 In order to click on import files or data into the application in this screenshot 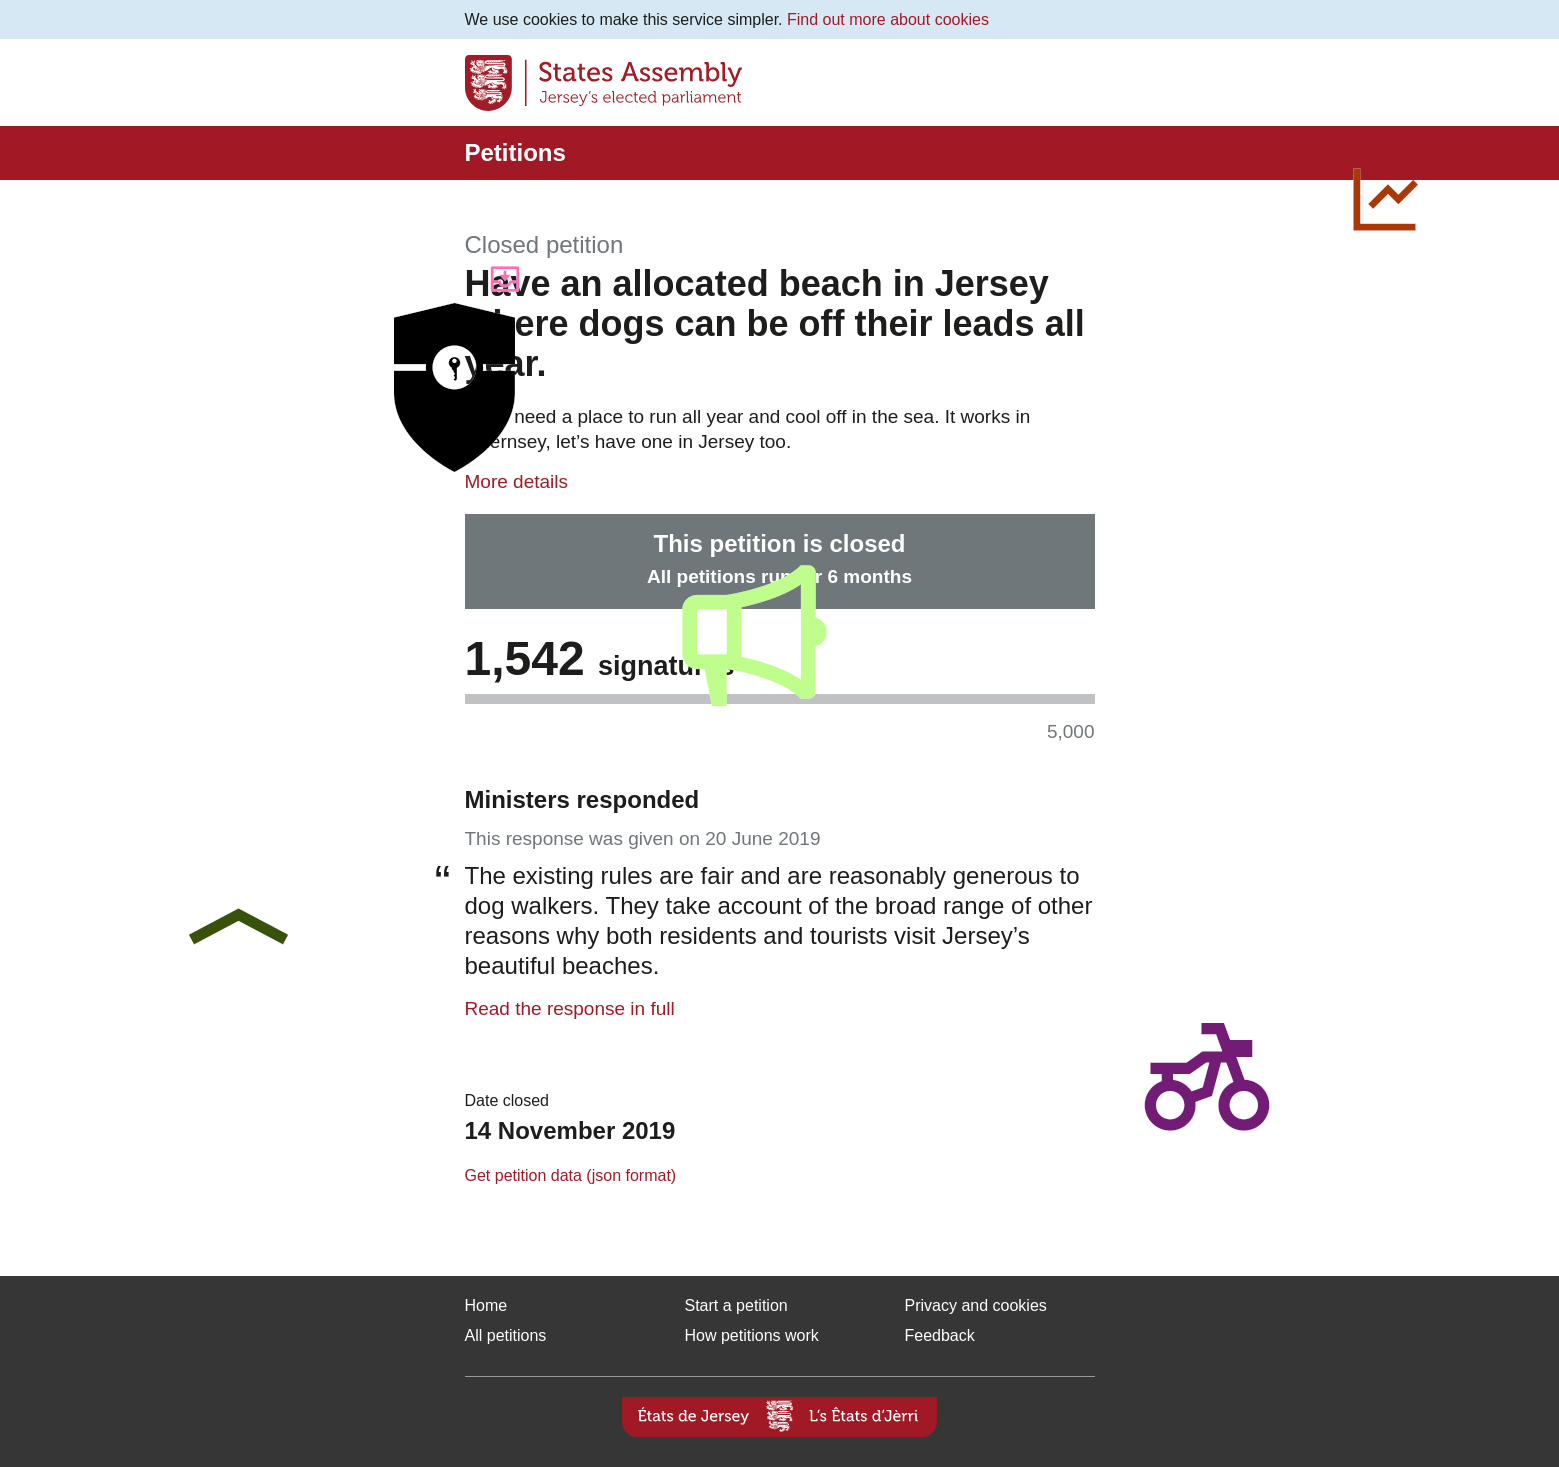, I will do `click(505, 279)`.